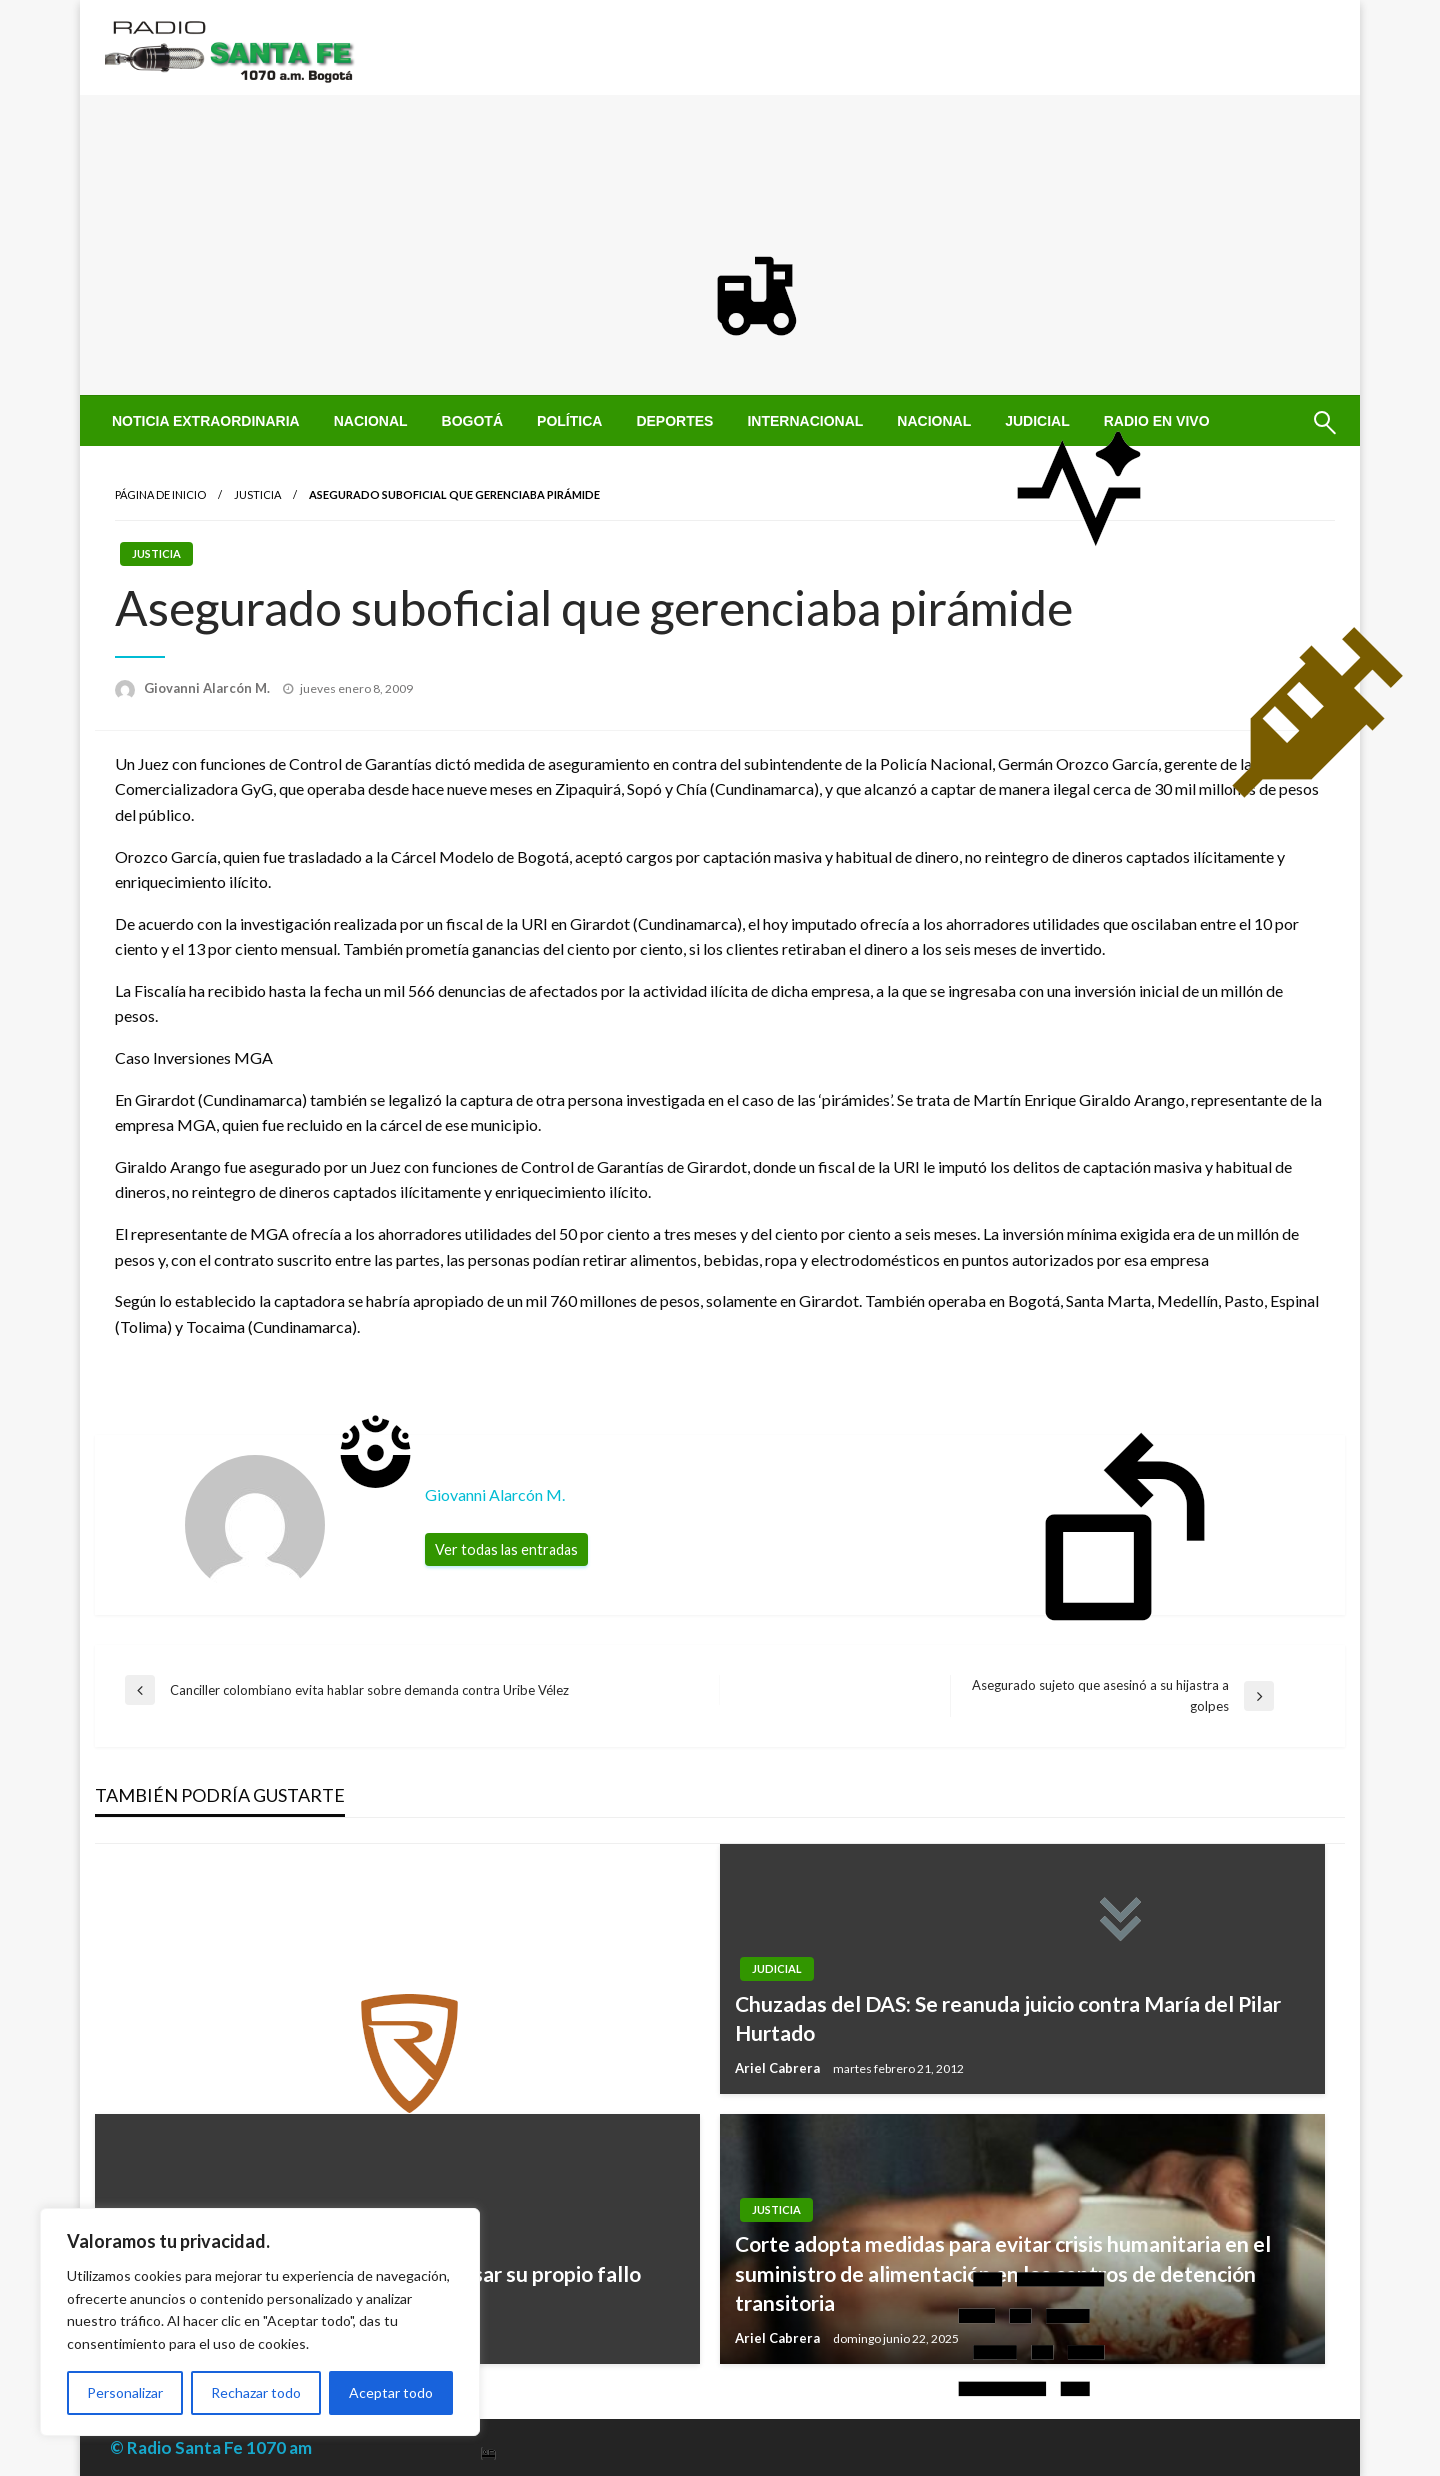  What do you see at coordinates (1125, 1532) in the screenshot?
I see `rotate object counterclockwise` at bounding box center [1125, 1532].